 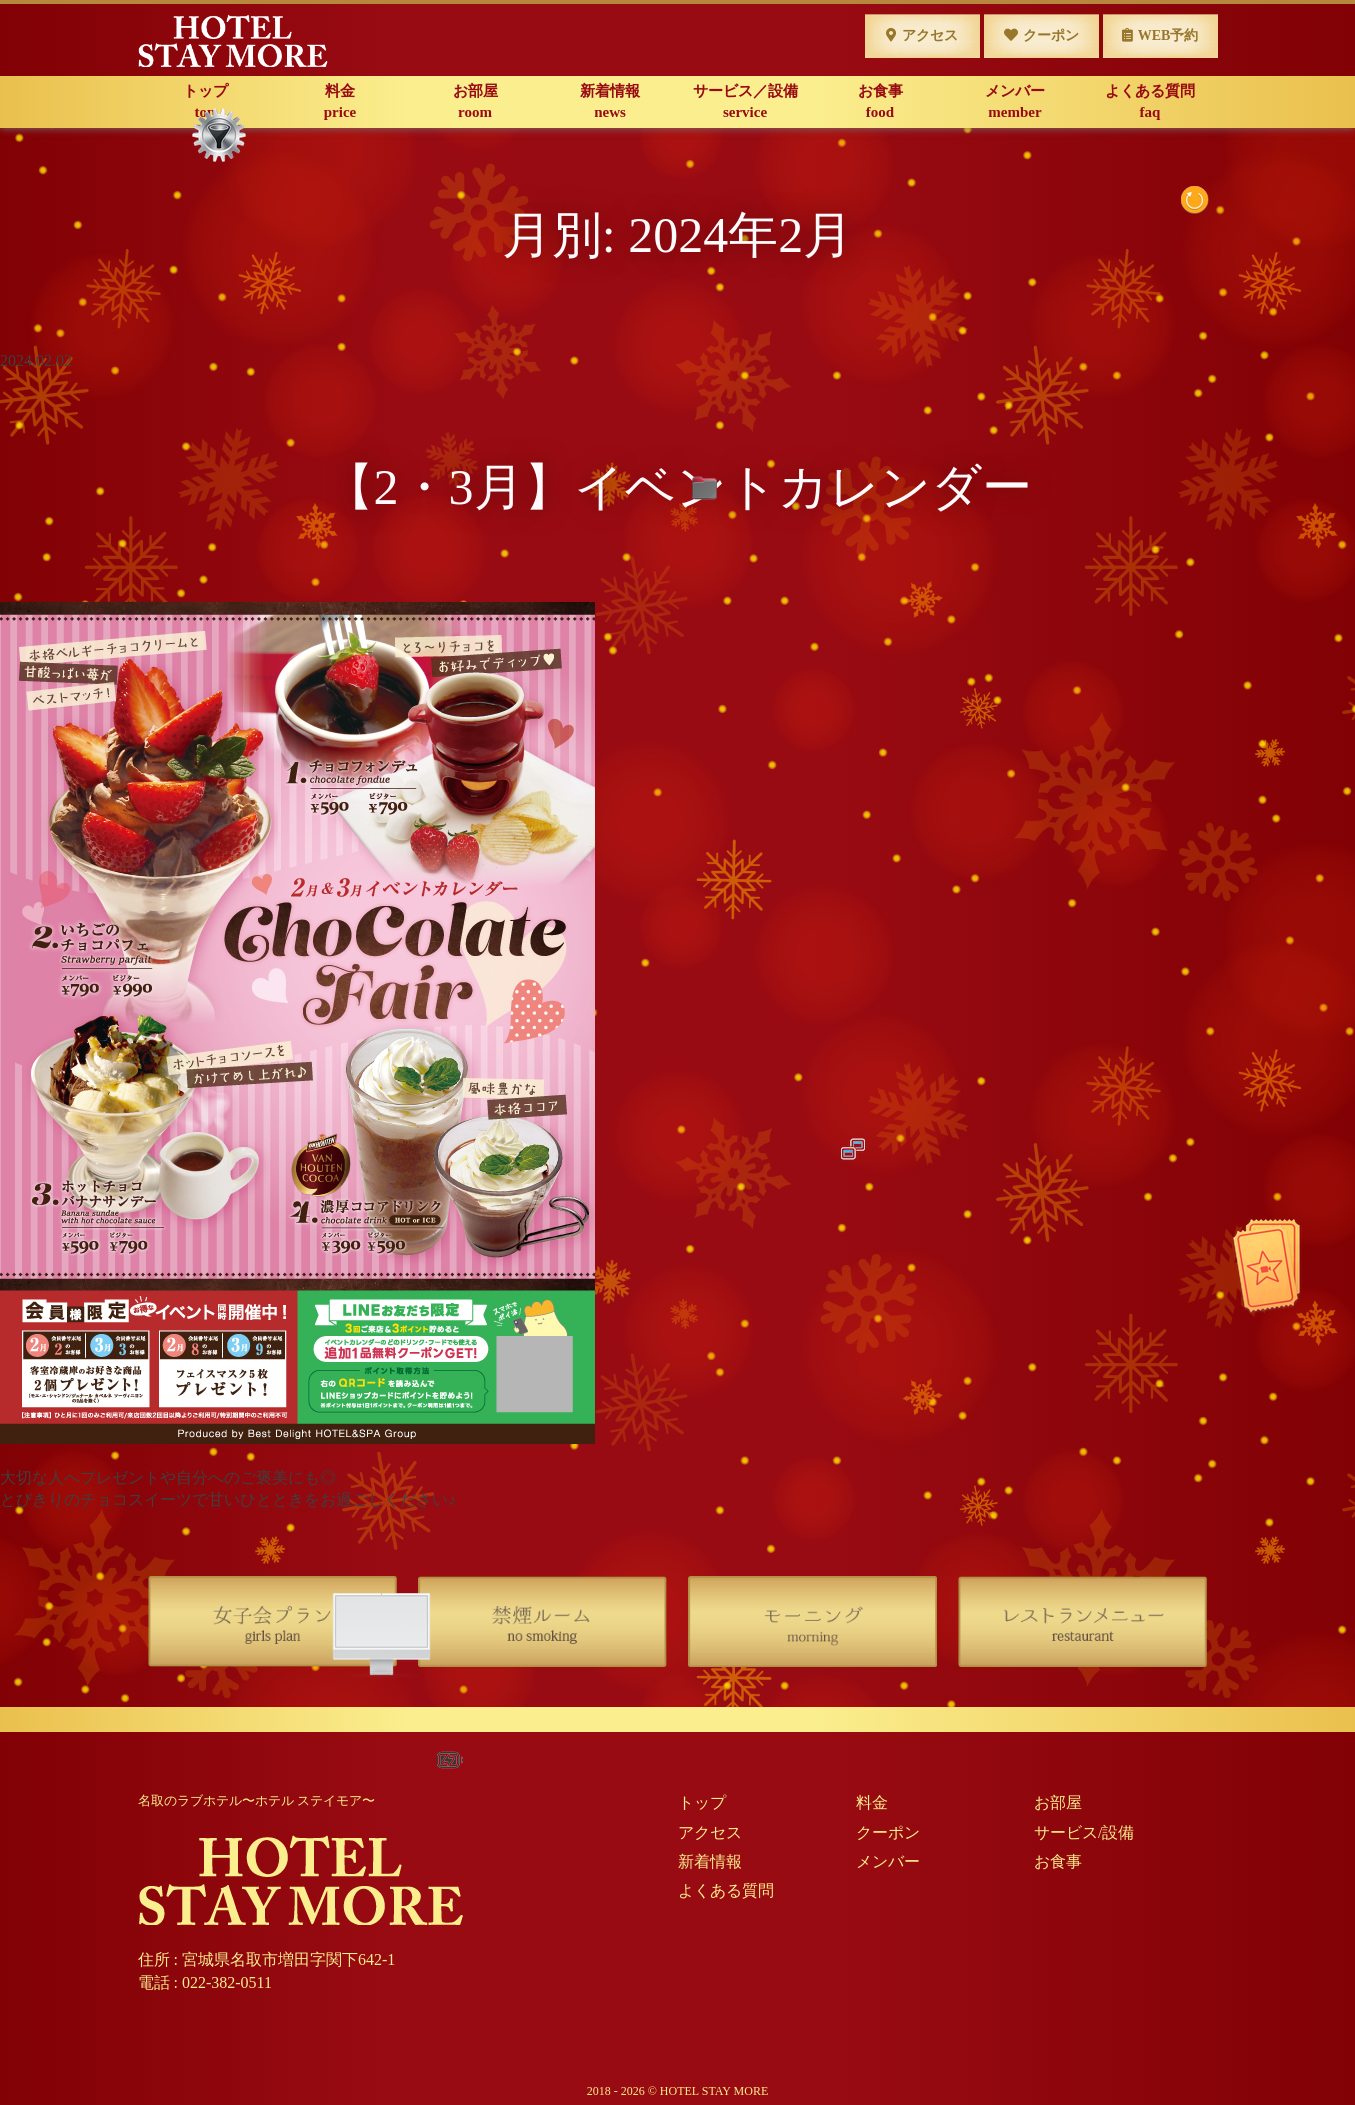 What do you see at coordinates (1195, 200) in the screenshot?
I see `restart the system` at bounding box center [1195, 200].